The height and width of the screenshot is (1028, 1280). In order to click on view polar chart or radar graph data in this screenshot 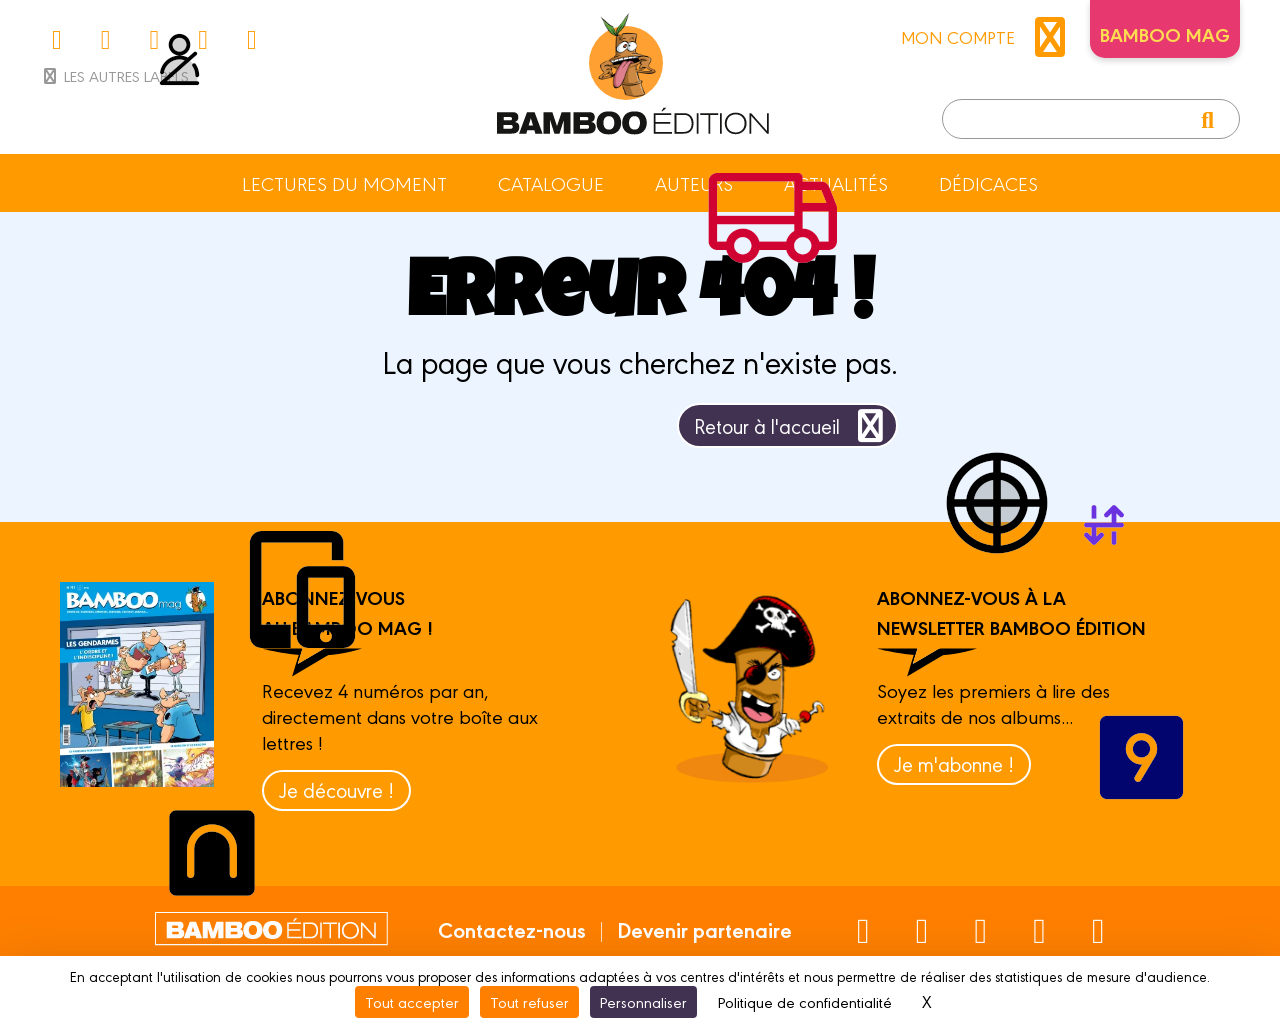, I will do `click(997, 503)`.